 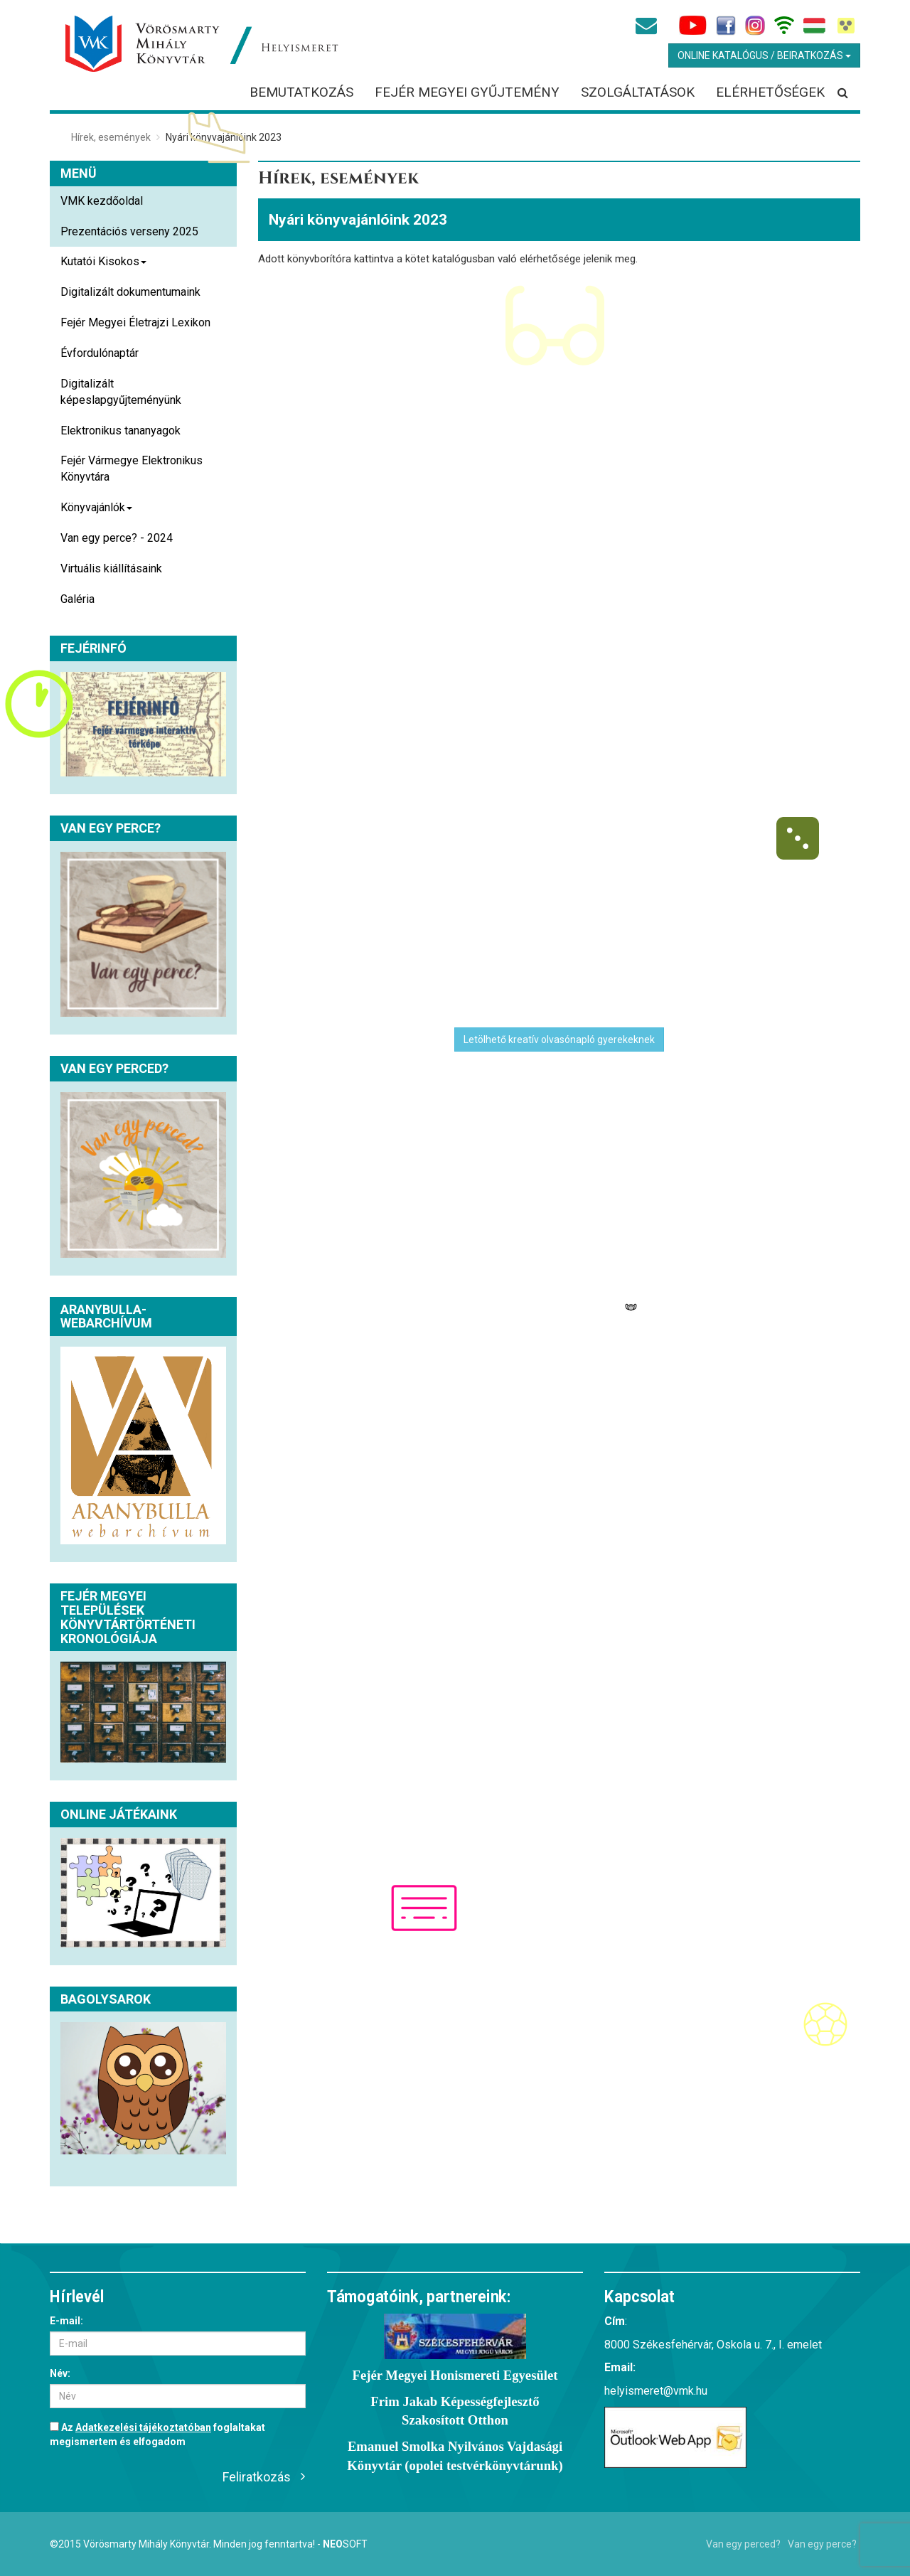 I want to click on indicates the time is 1 o'clock, so click(x=39, y=704).